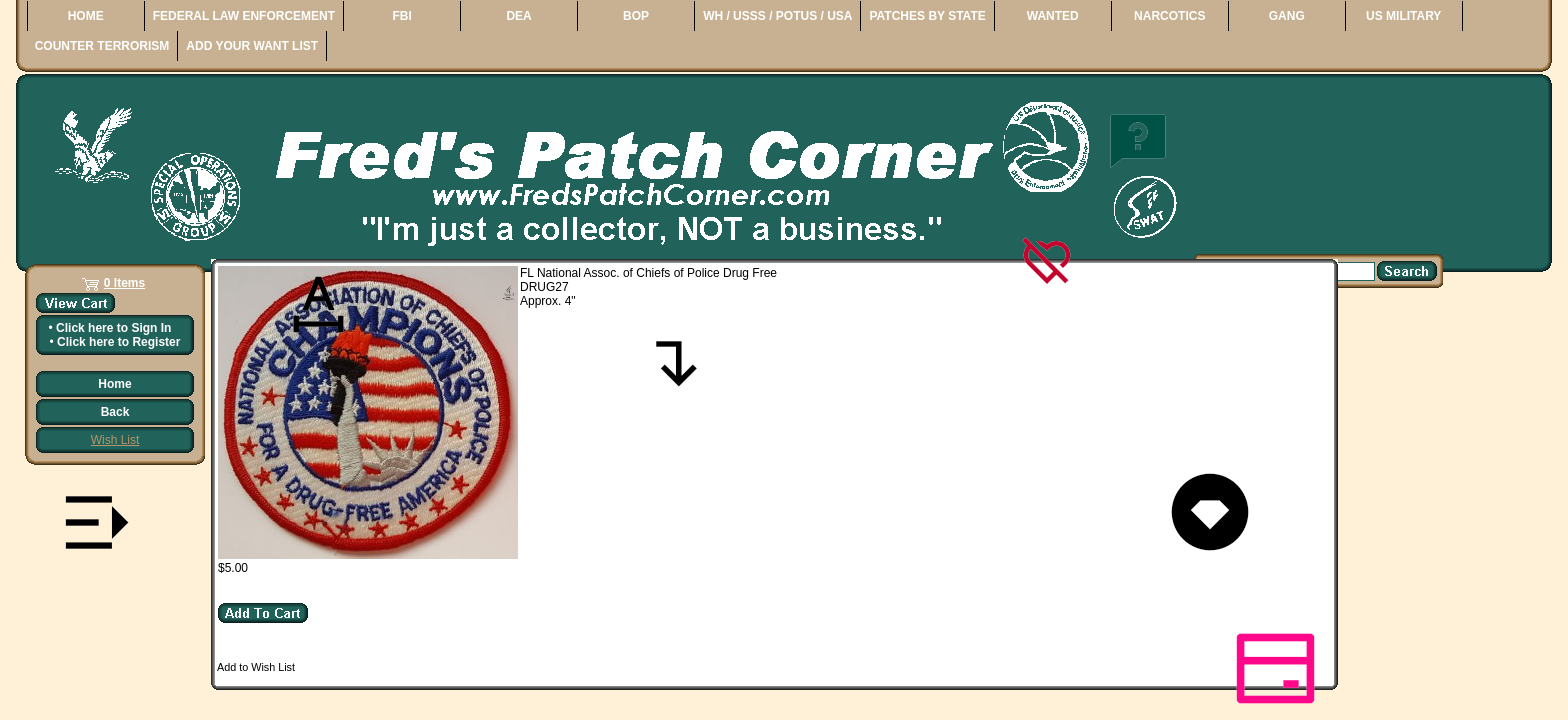 This screenshot has height=720, width=1568. Describe the element at coordinates (1138, 139) in the screenshot. I see `access FAQ or help section` at that location.